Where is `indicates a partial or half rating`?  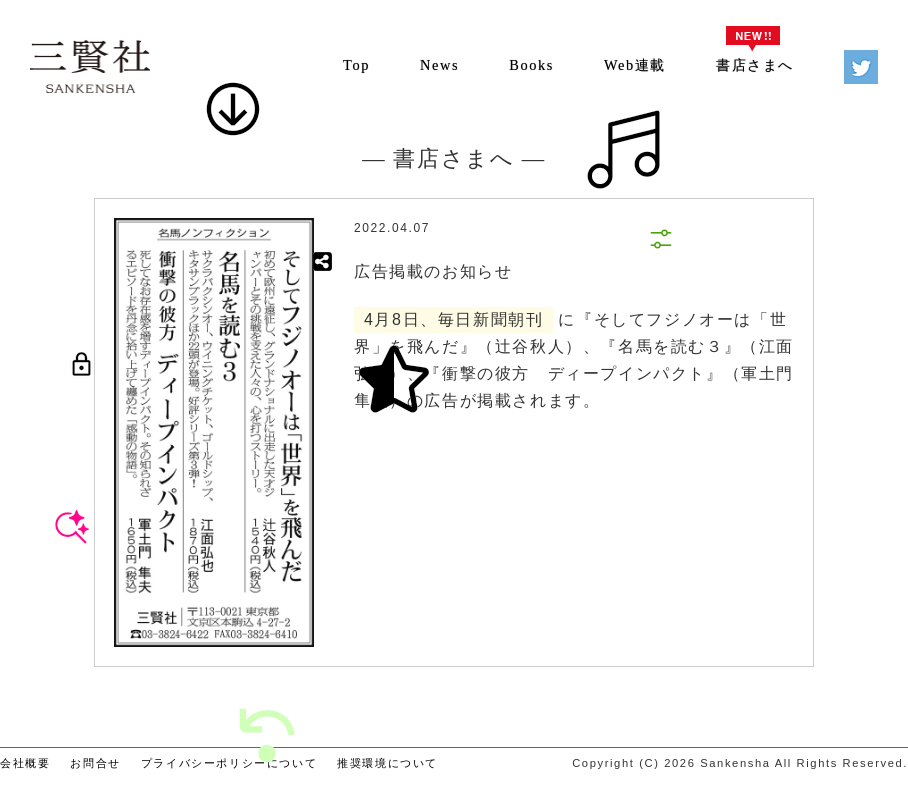
indicates a partial or half rating is located at coordinates (394, 380).